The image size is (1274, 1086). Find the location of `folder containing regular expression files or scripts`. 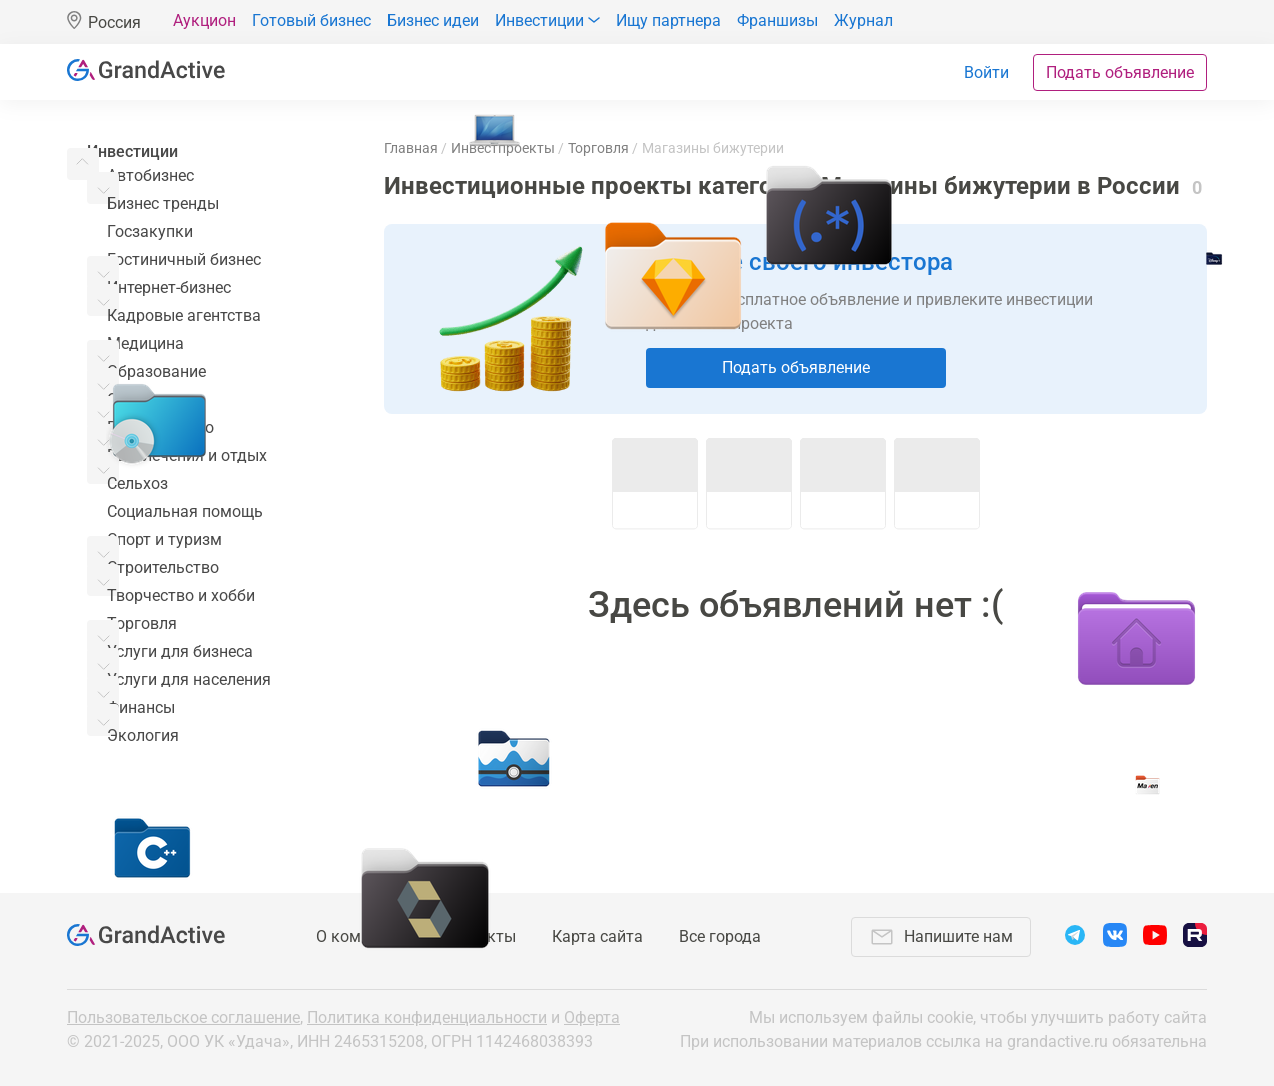

folder containing regular expression files or scripts is located at coordinates (828, 218).